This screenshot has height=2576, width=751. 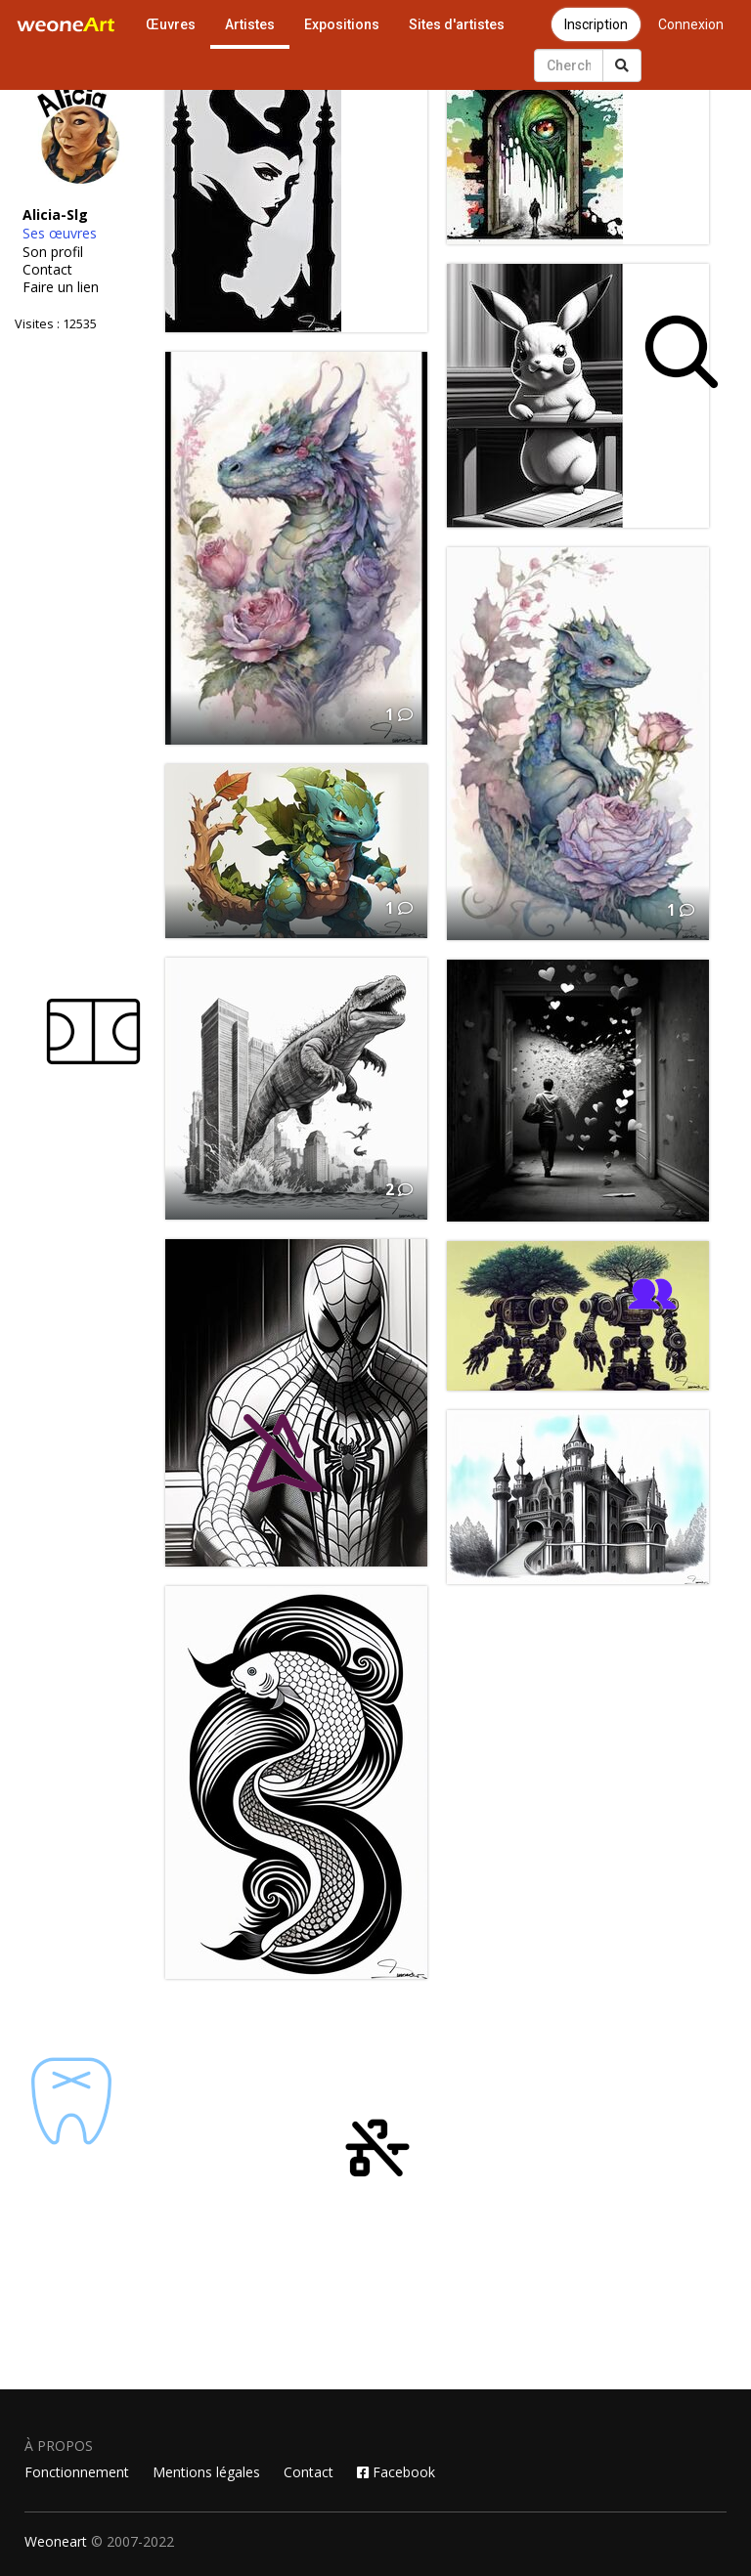 I want to click on network connection unavailable, so click(x=377, y=2149).